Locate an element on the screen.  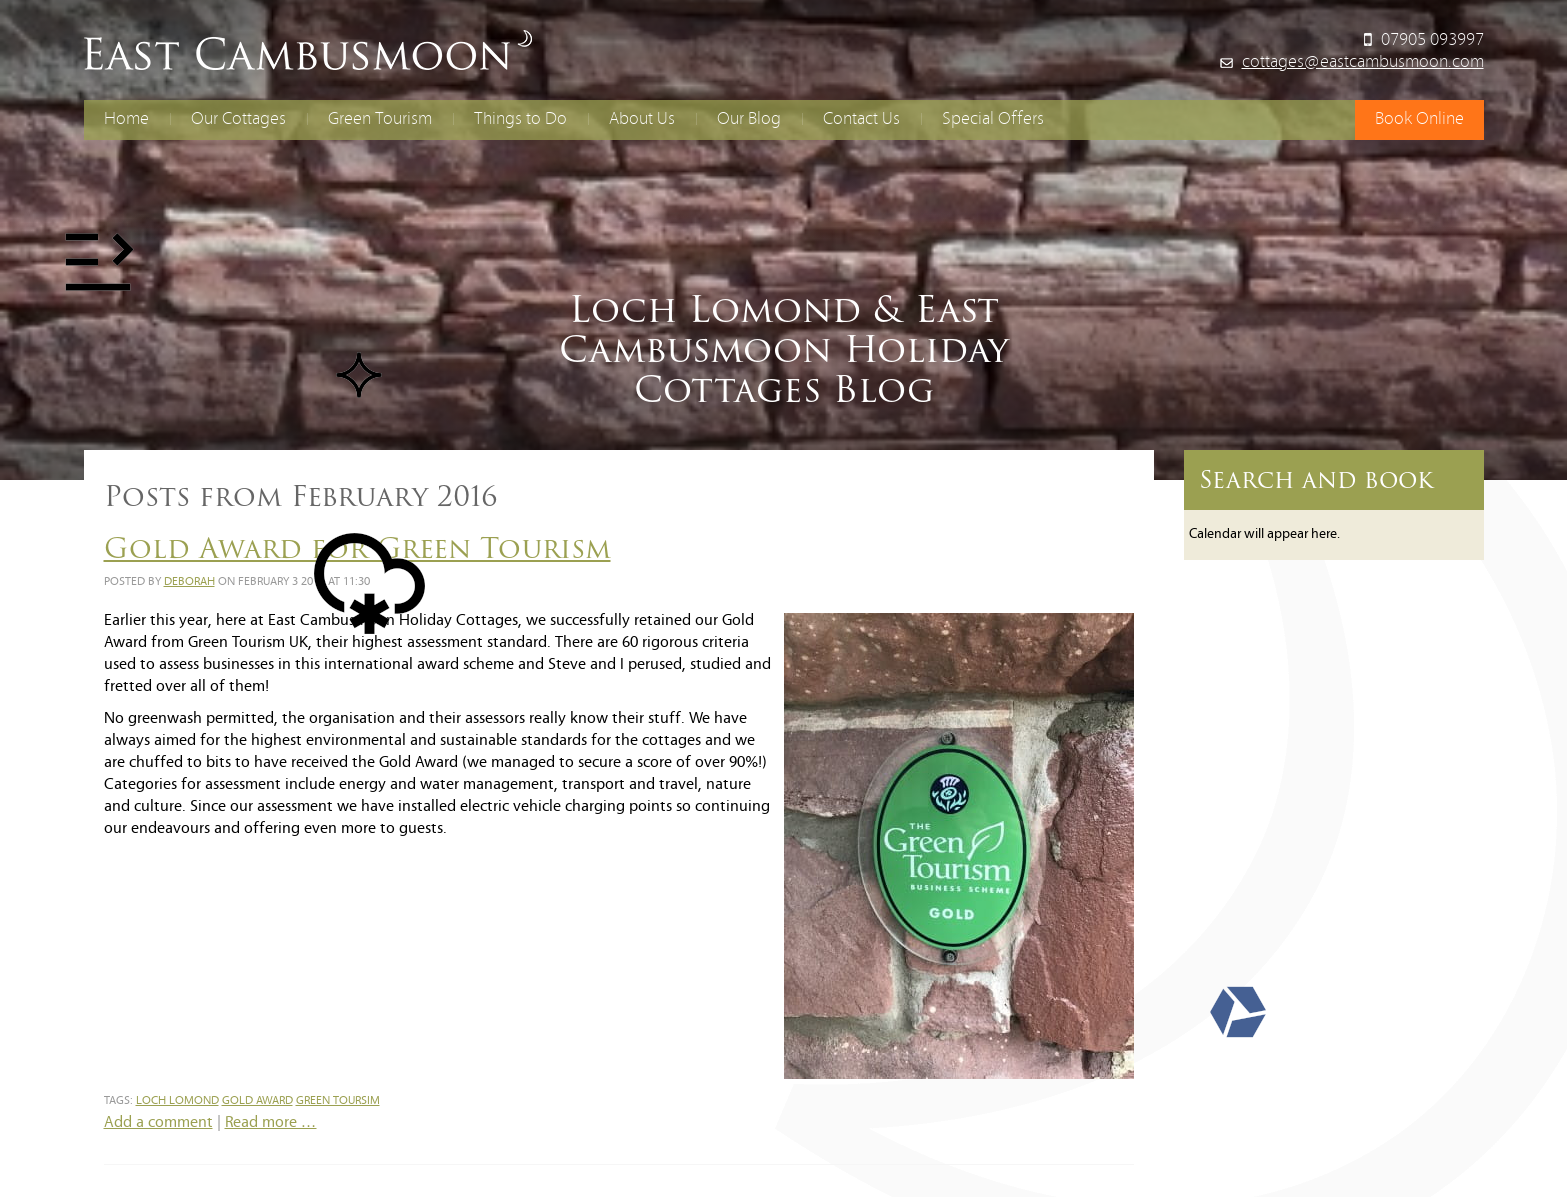
InstaLOD brand logo is located at coordinates (1238, 1012).